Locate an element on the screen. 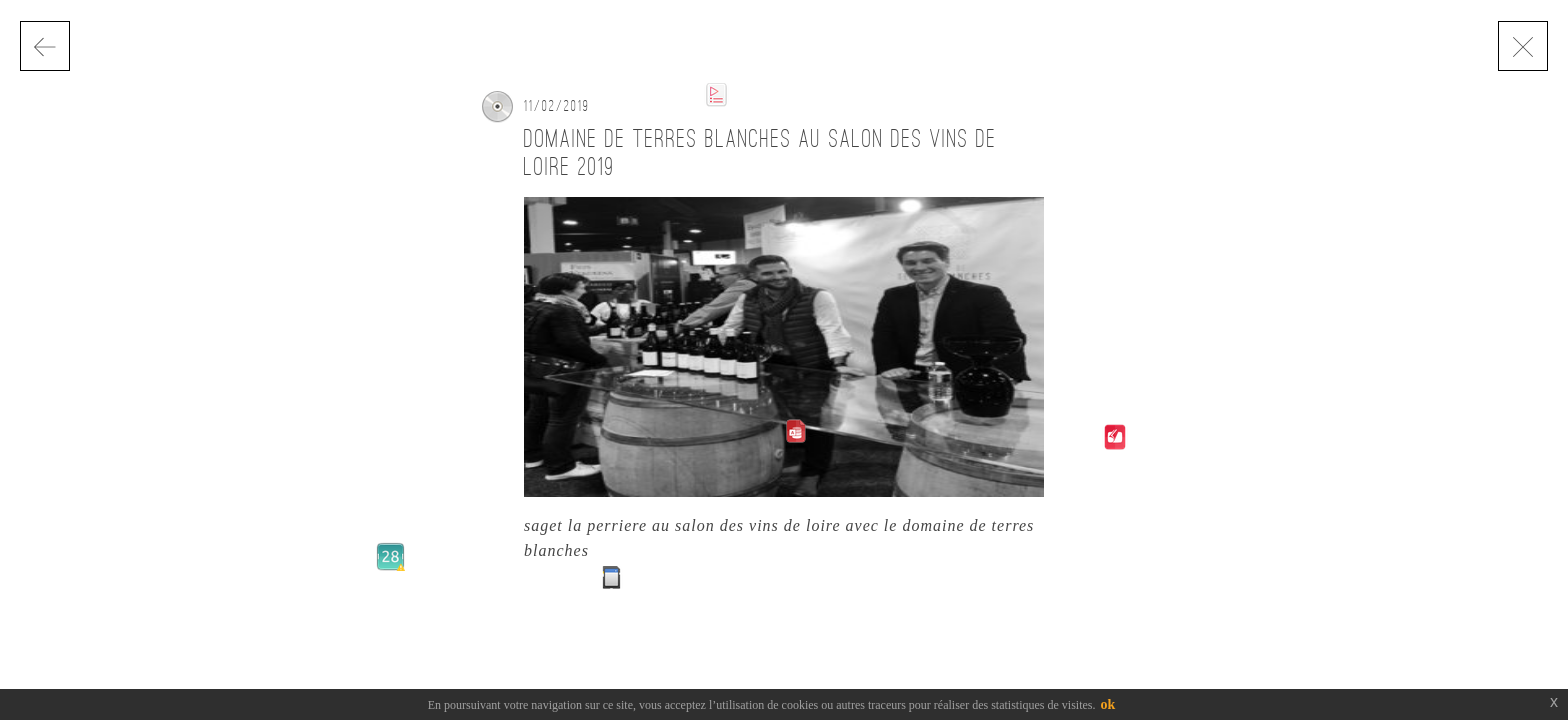 Image resolution: width=1568 pixels, height=720 pixels. indicates an upcoming appointment or event is located at coordinates (390, 556).